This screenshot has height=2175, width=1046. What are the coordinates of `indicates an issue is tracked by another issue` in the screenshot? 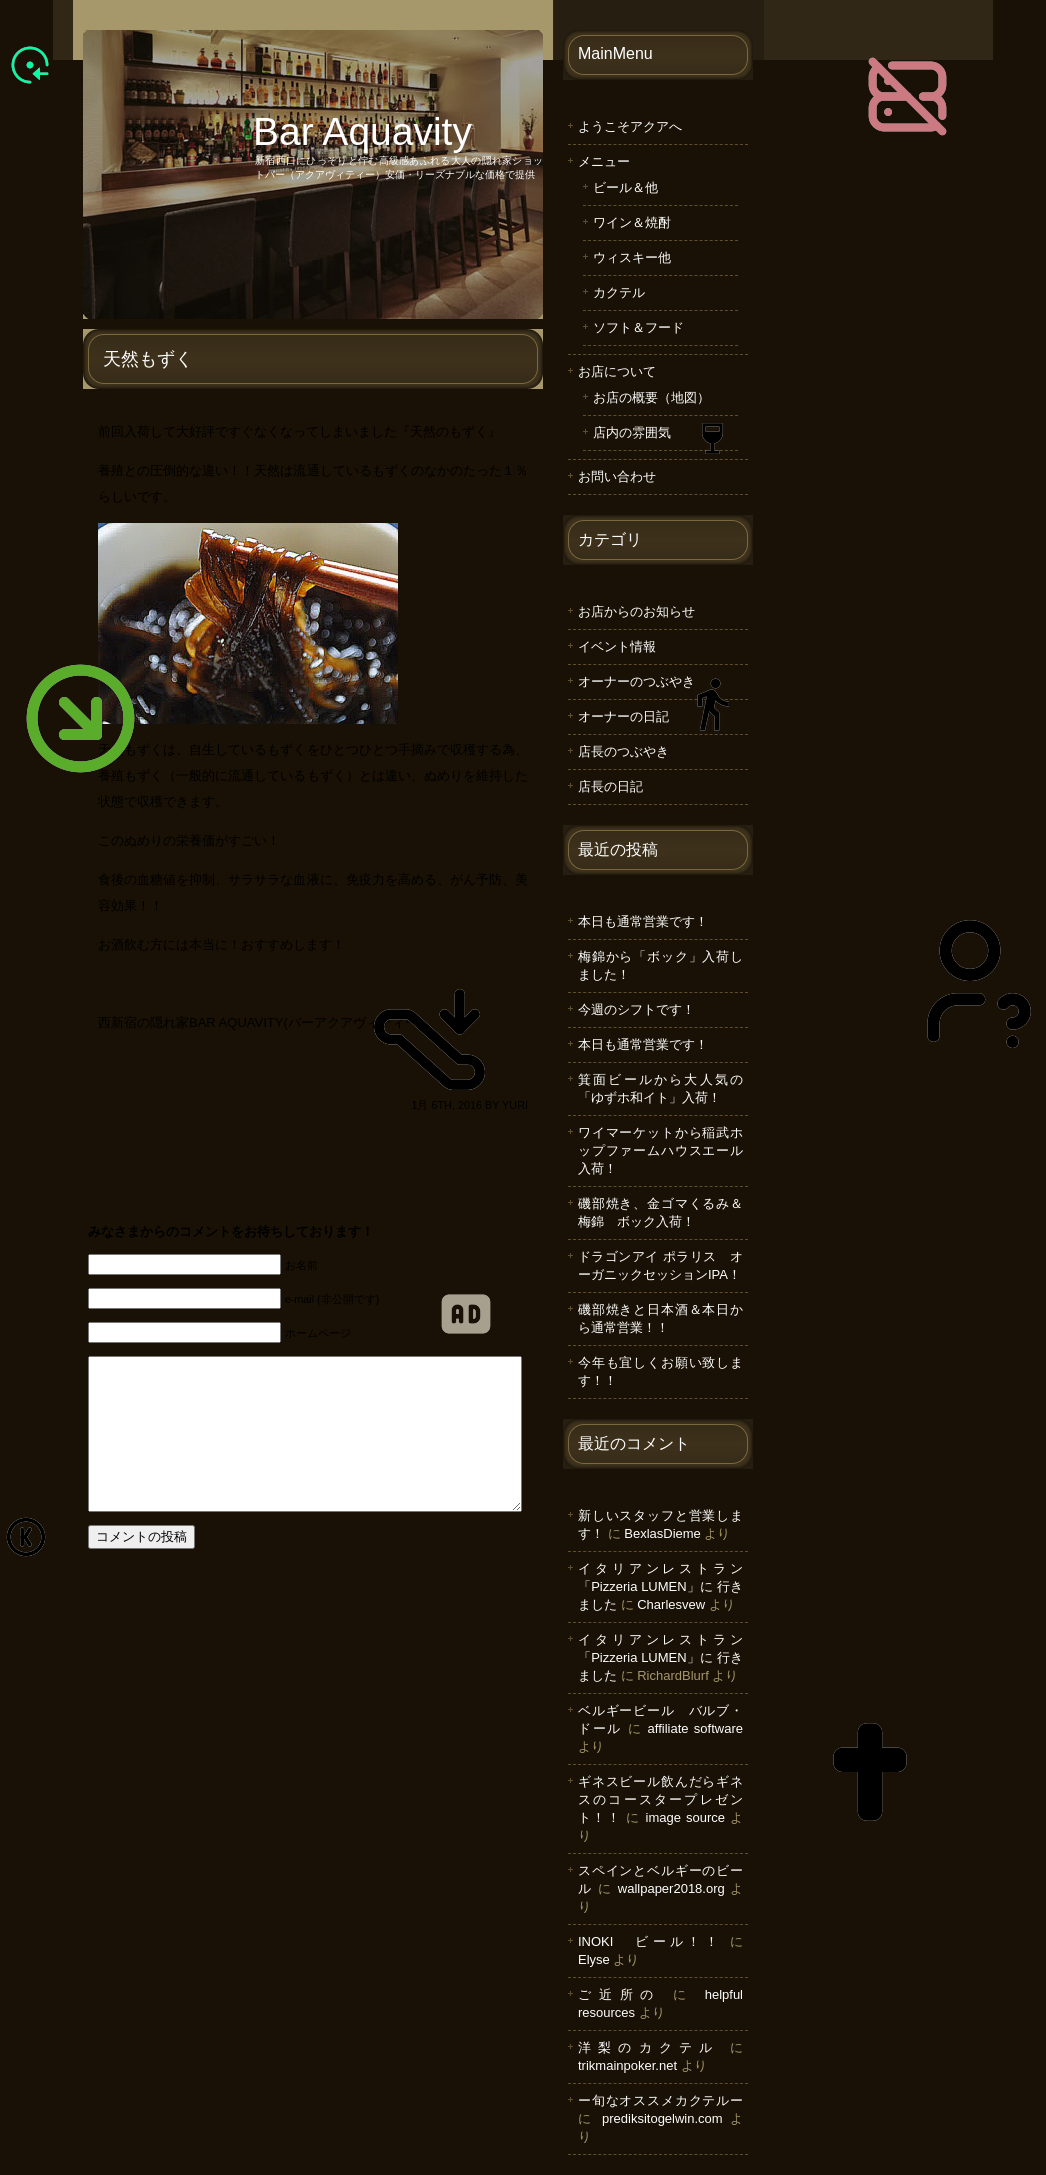 It's located at (30, 65).